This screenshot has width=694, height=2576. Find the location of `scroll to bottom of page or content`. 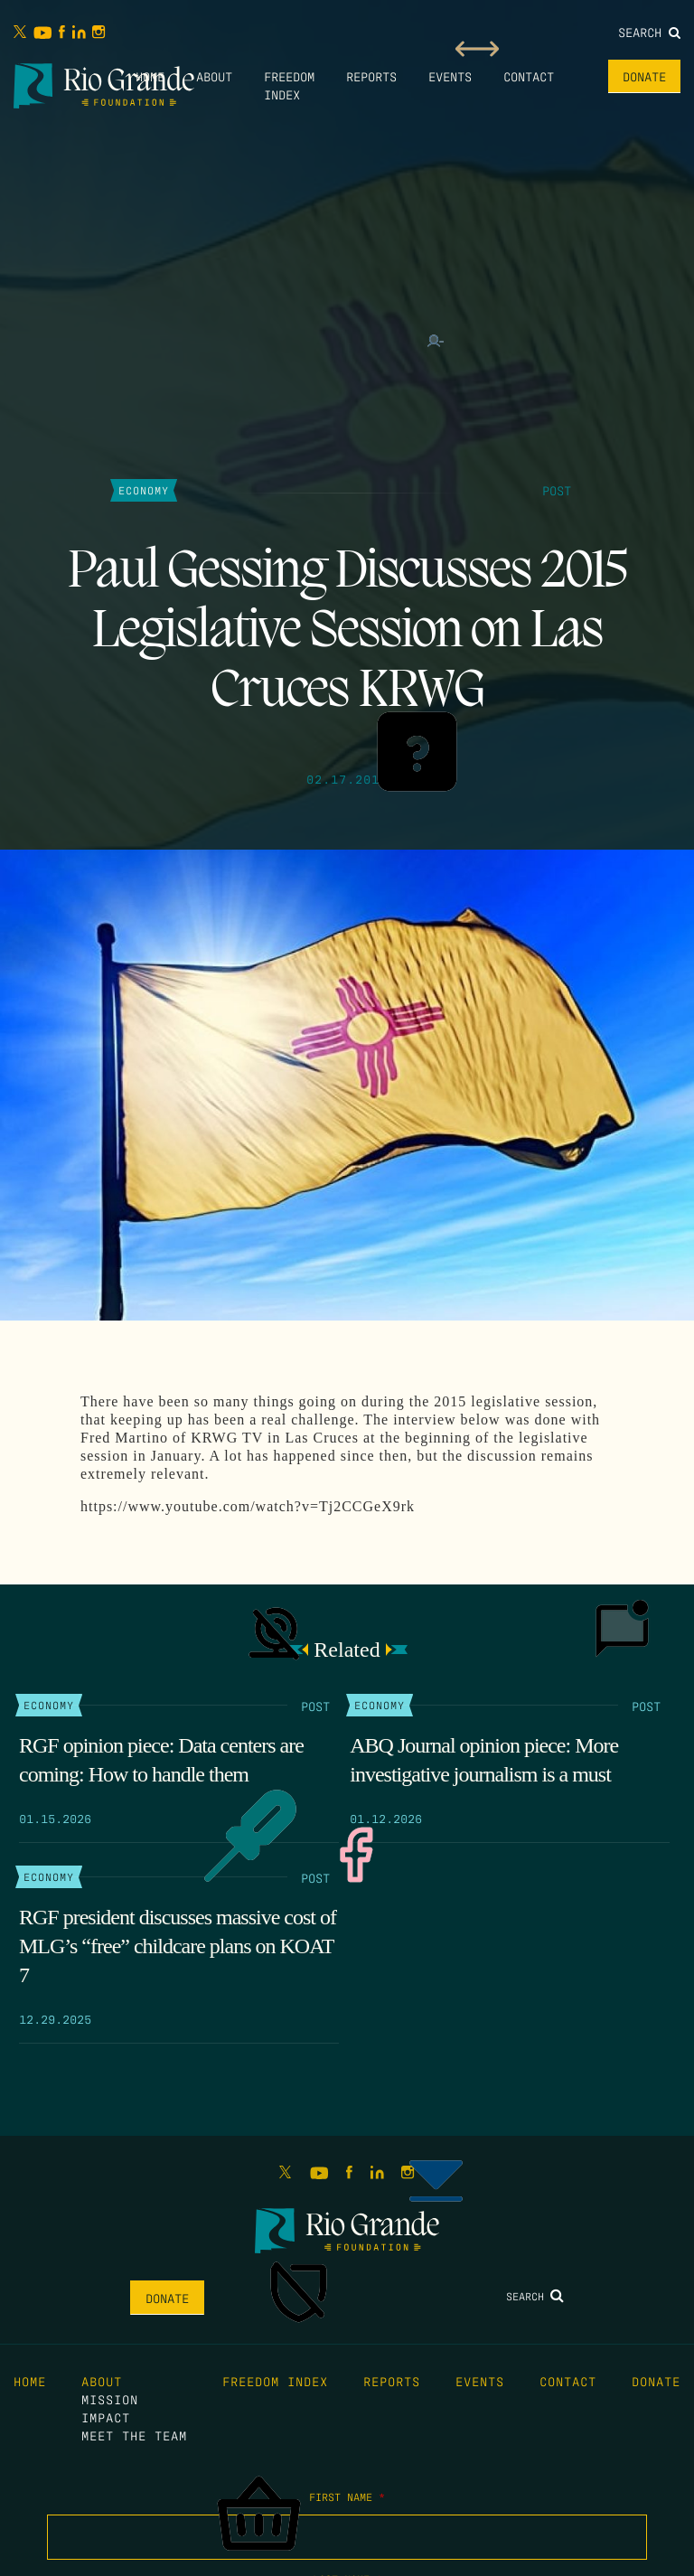

scroll to bottom of page or content is located at coordinates (436, 2179).